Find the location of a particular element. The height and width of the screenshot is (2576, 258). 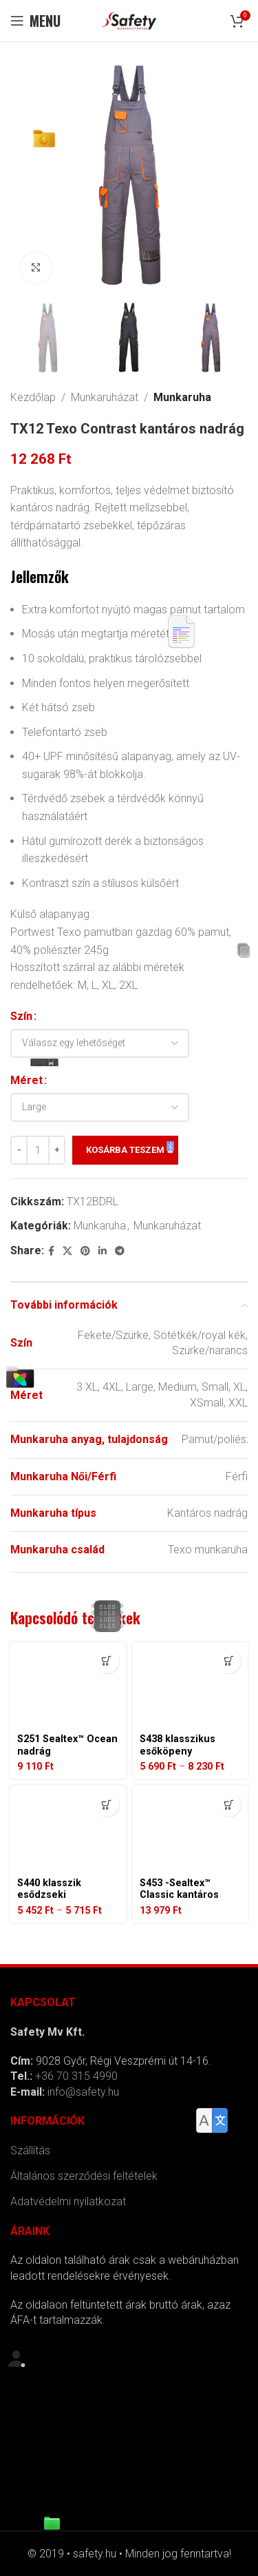

unknown or unidentified user account is located at coordinates (16, 2358).